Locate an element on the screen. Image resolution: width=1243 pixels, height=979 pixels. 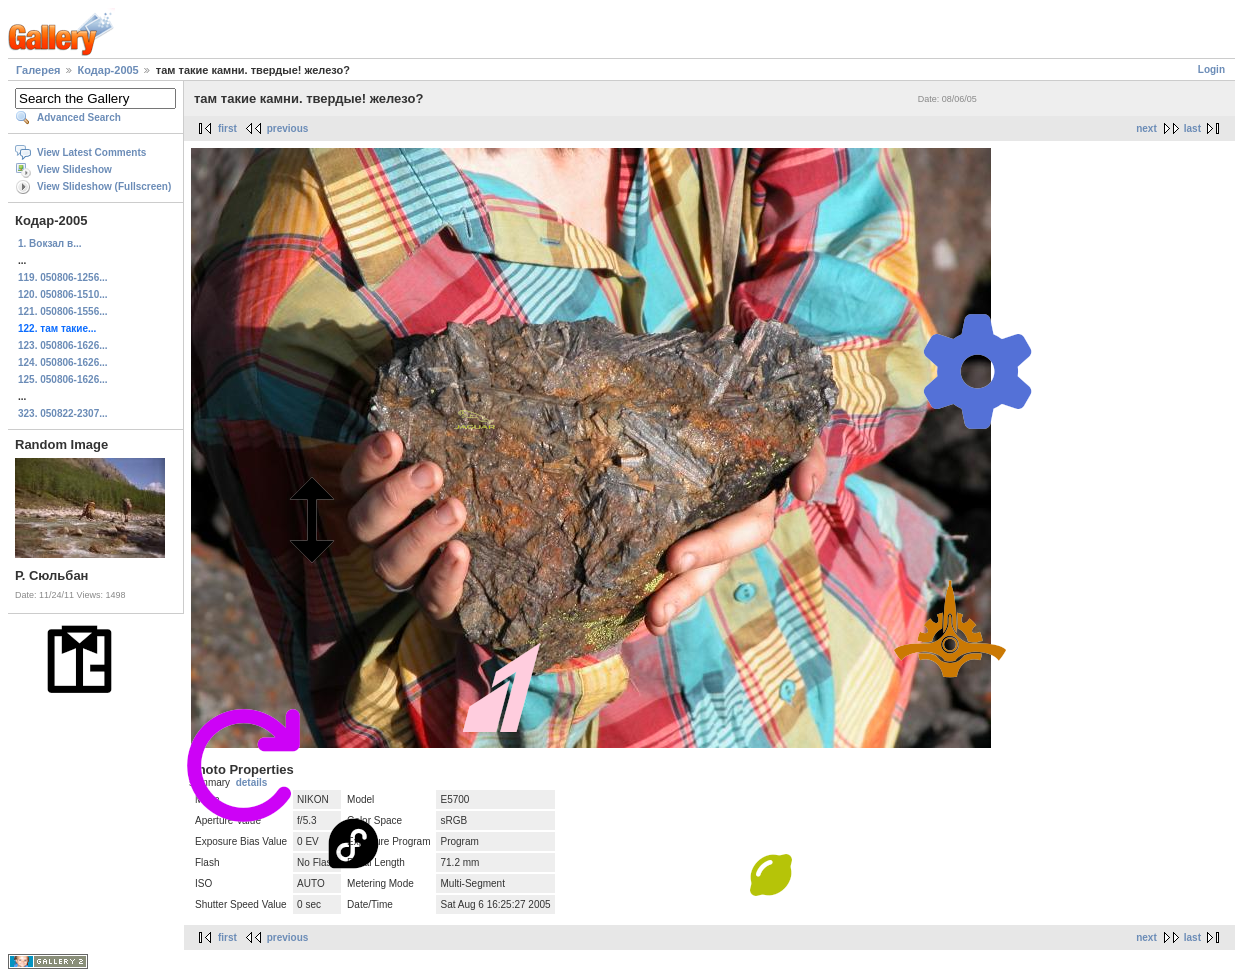
indicates fresh or organic content is located at coordinates (771, 875).